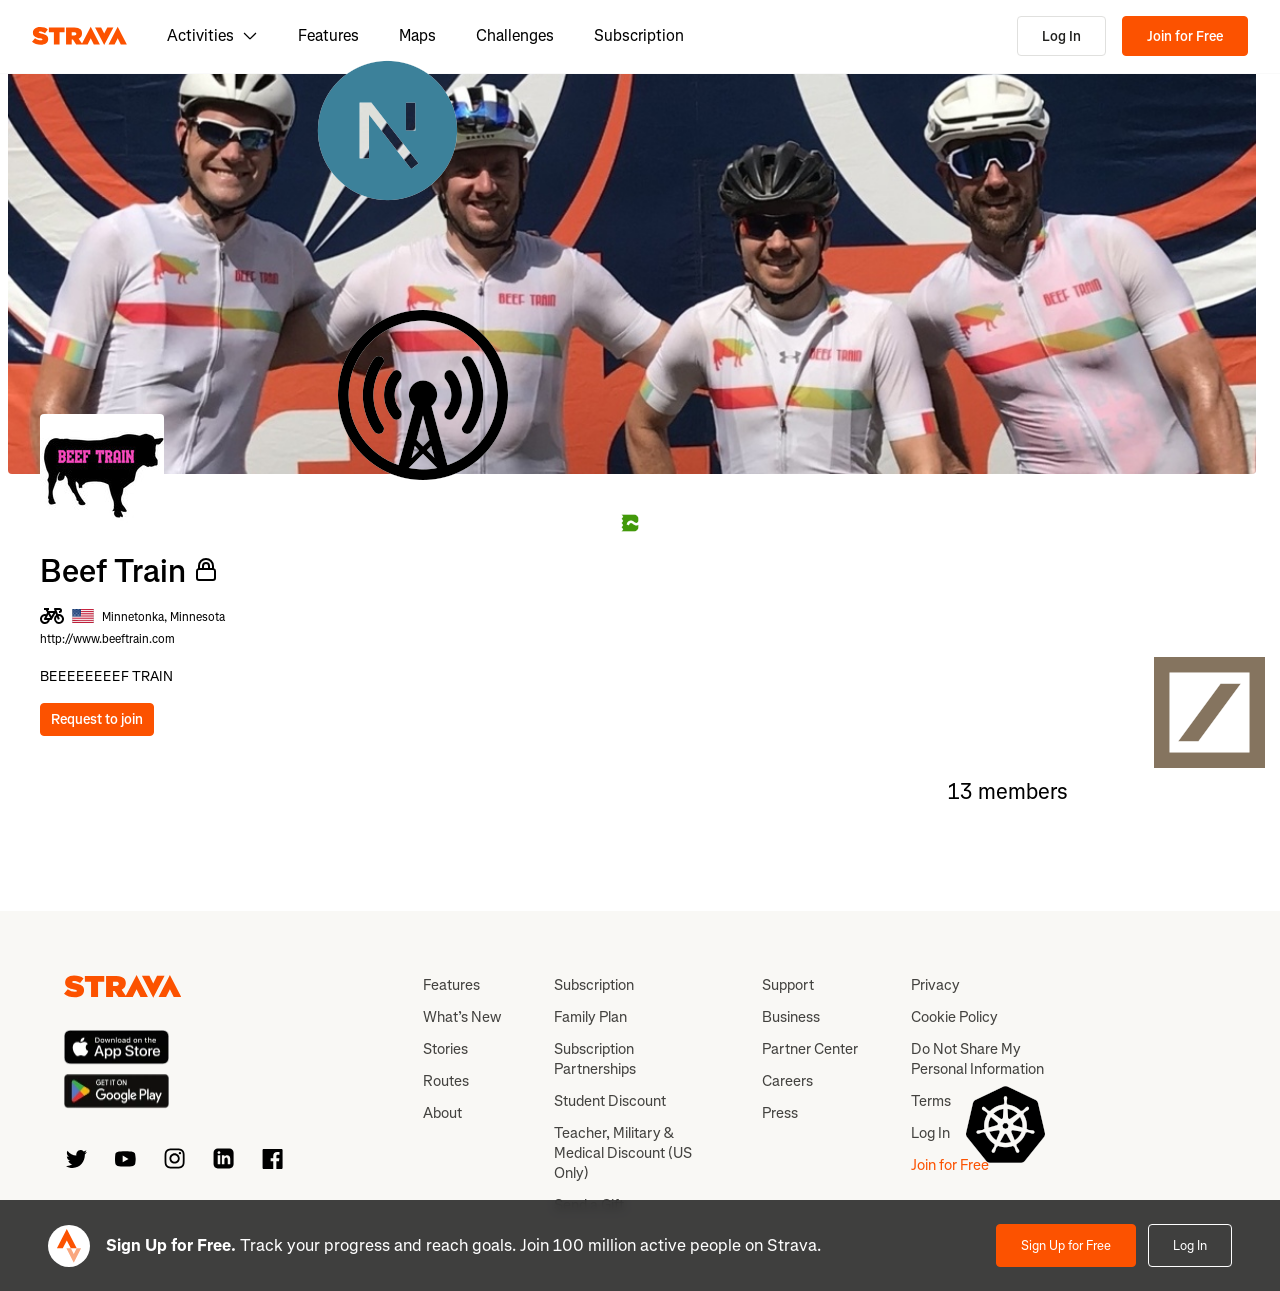  What do you see at coordinates (423, 395) in the screenshot?
I see `open the Overcast podcast app` at bounding box center [423, 395].